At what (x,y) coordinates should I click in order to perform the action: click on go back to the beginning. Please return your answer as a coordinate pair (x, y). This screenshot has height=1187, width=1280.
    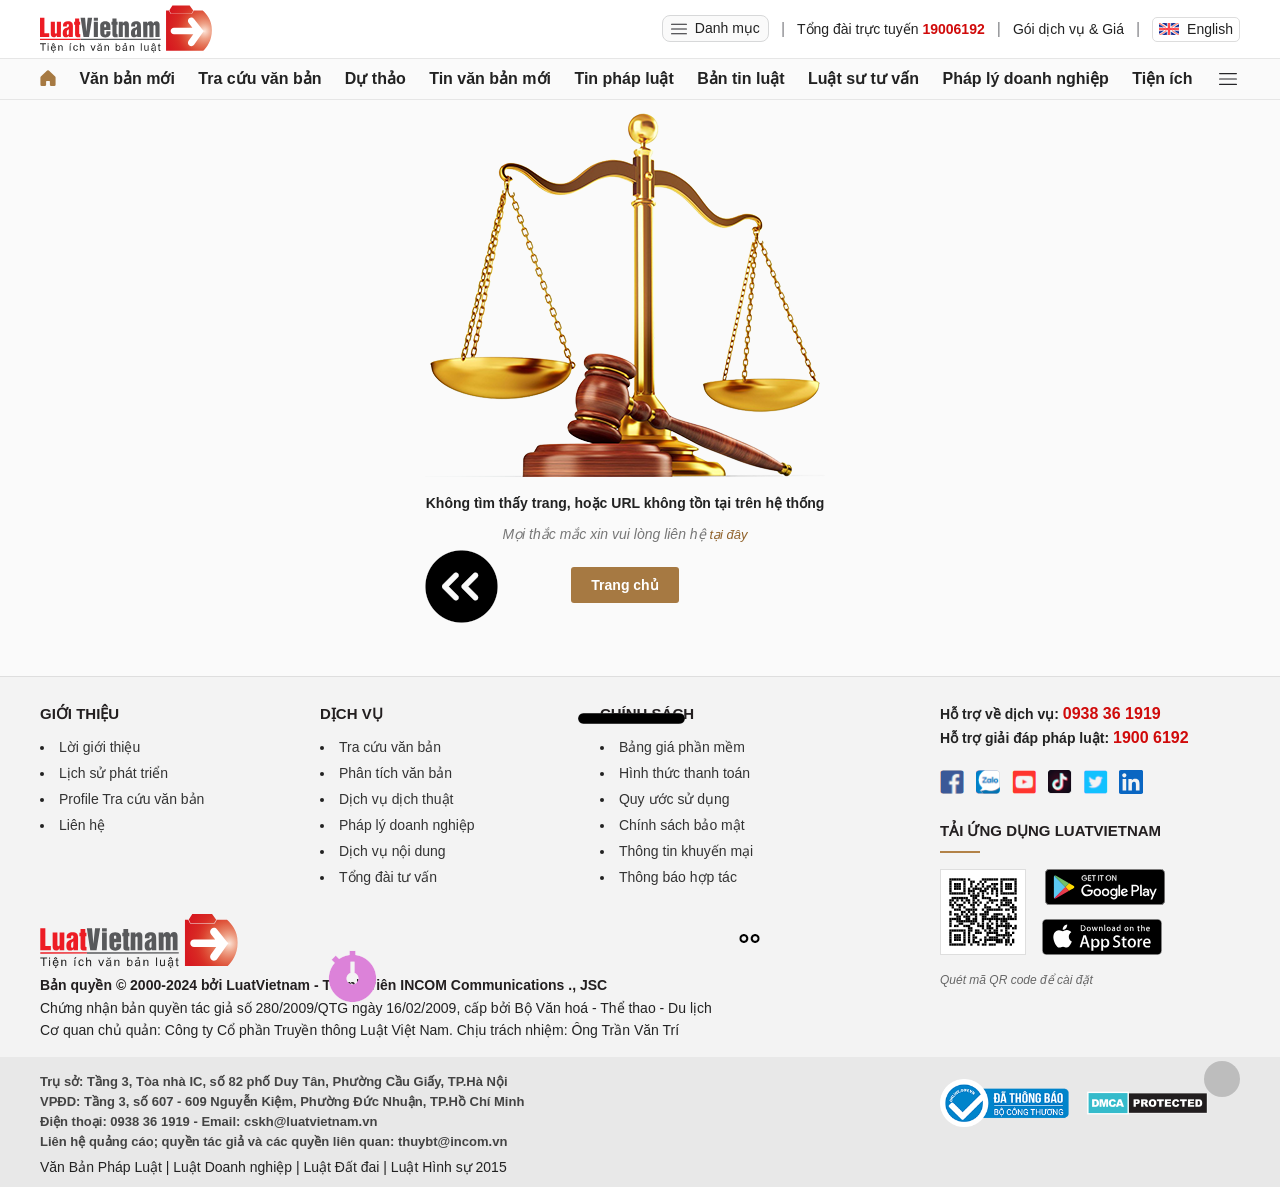
    Looking at the image, I should click on (461, 586).